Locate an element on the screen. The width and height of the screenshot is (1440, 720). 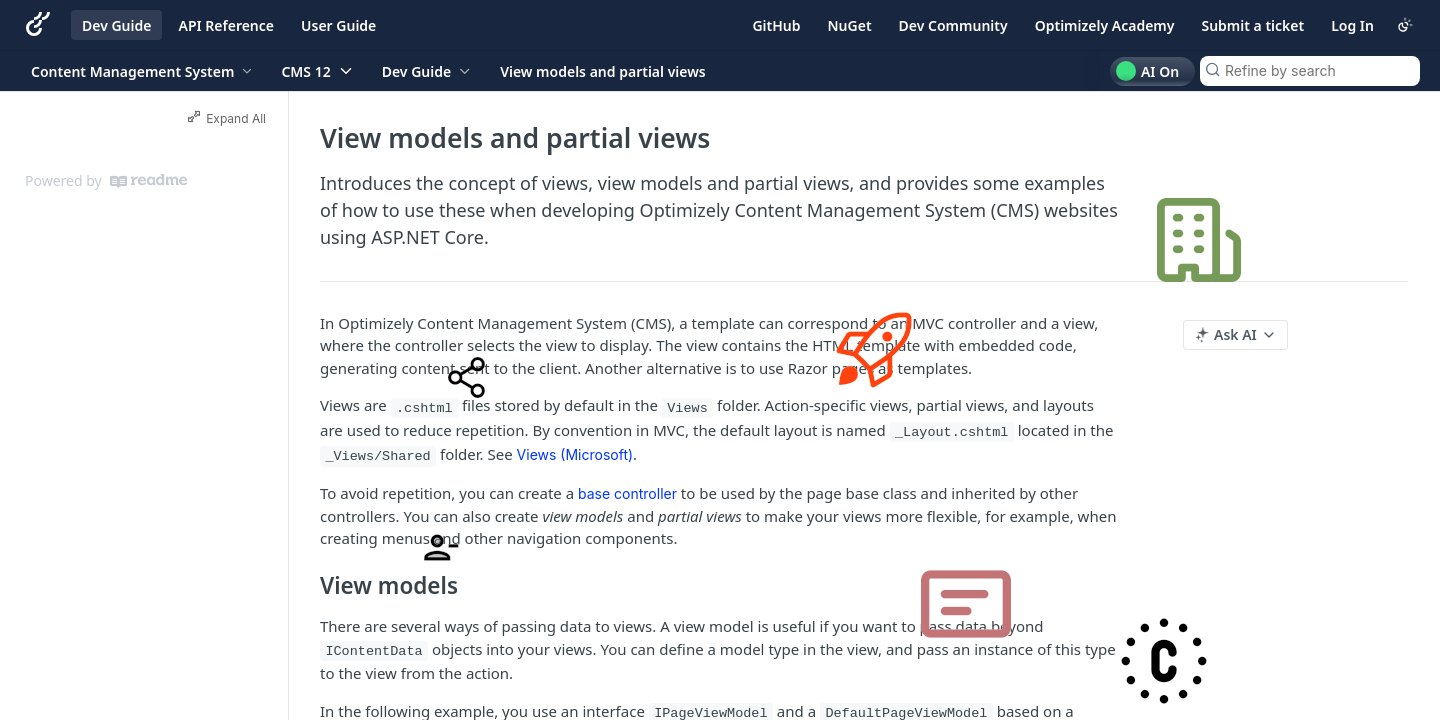
share content to other apps or platforms is located at coordinates (468, 377).